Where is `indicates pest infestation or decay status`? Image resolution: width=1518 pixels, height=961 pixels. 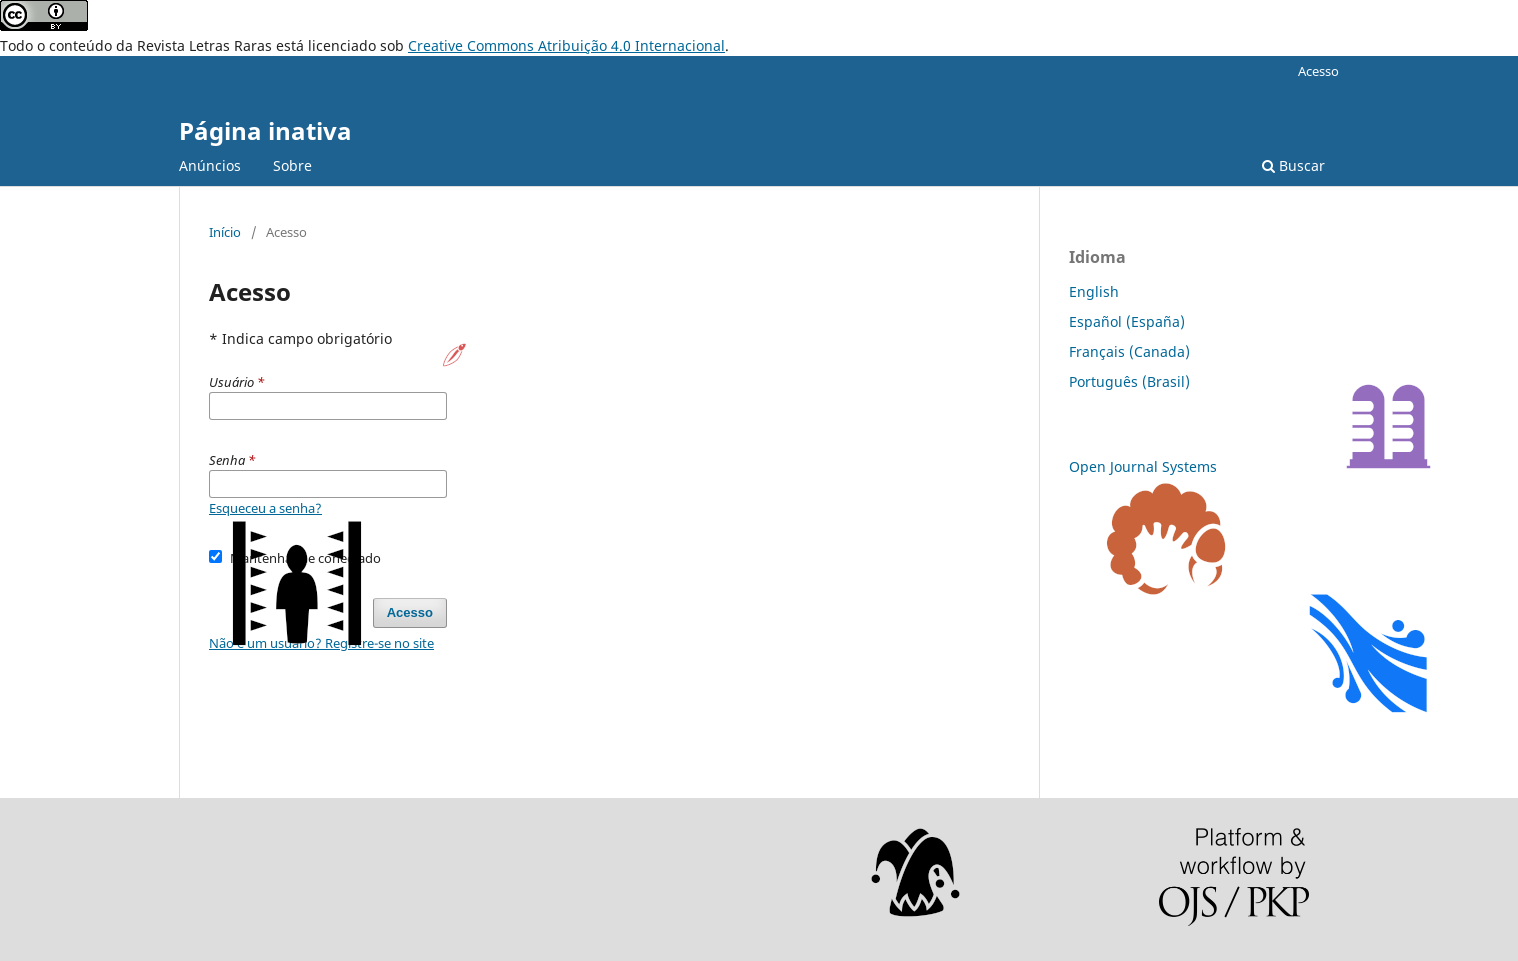 indicates pest infestation or decay status is located at coordinates (1165, 542).